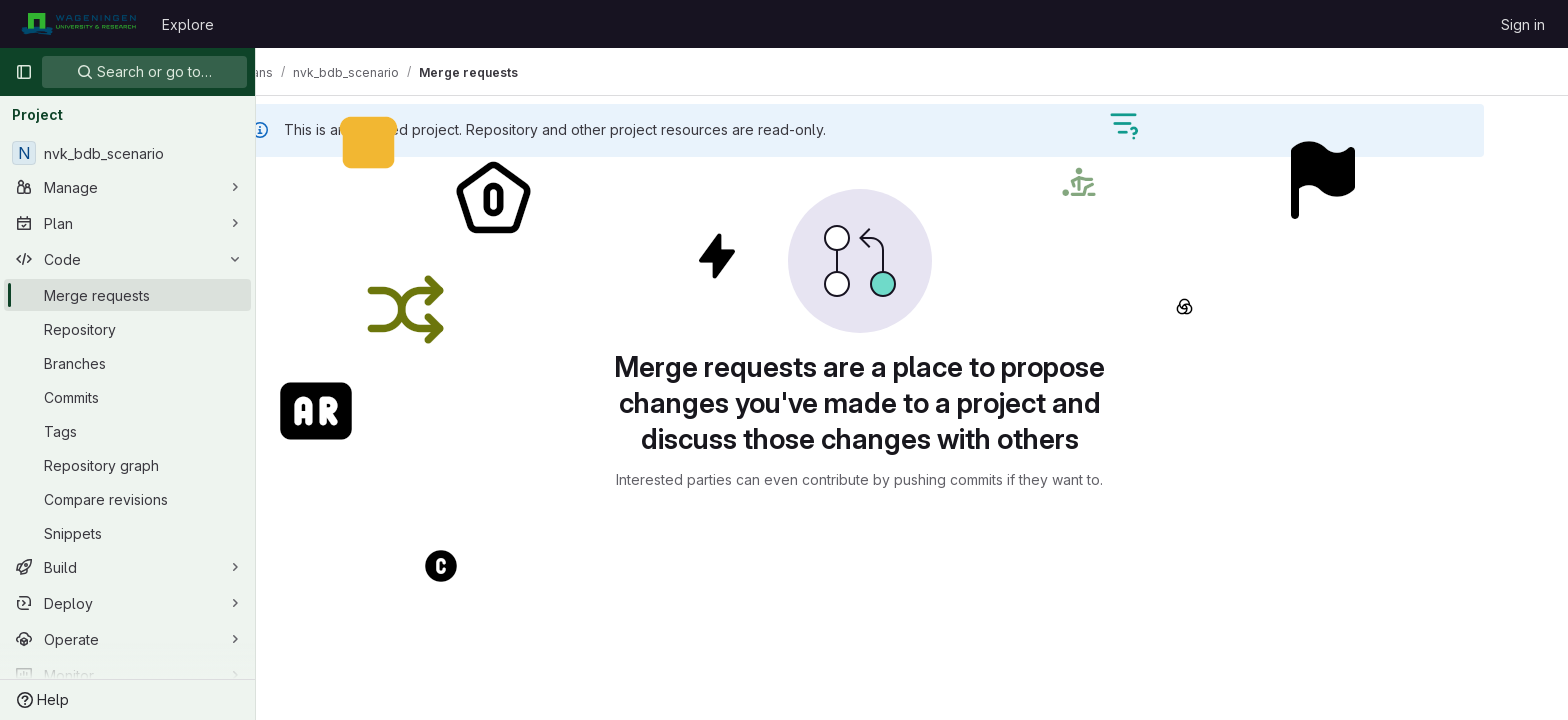 This screenshot has height=720, width=1568. Describe the element at coordinates (493, 199) in the screenshot. I see `indicates item zero or starting position in a sequence` at that location.